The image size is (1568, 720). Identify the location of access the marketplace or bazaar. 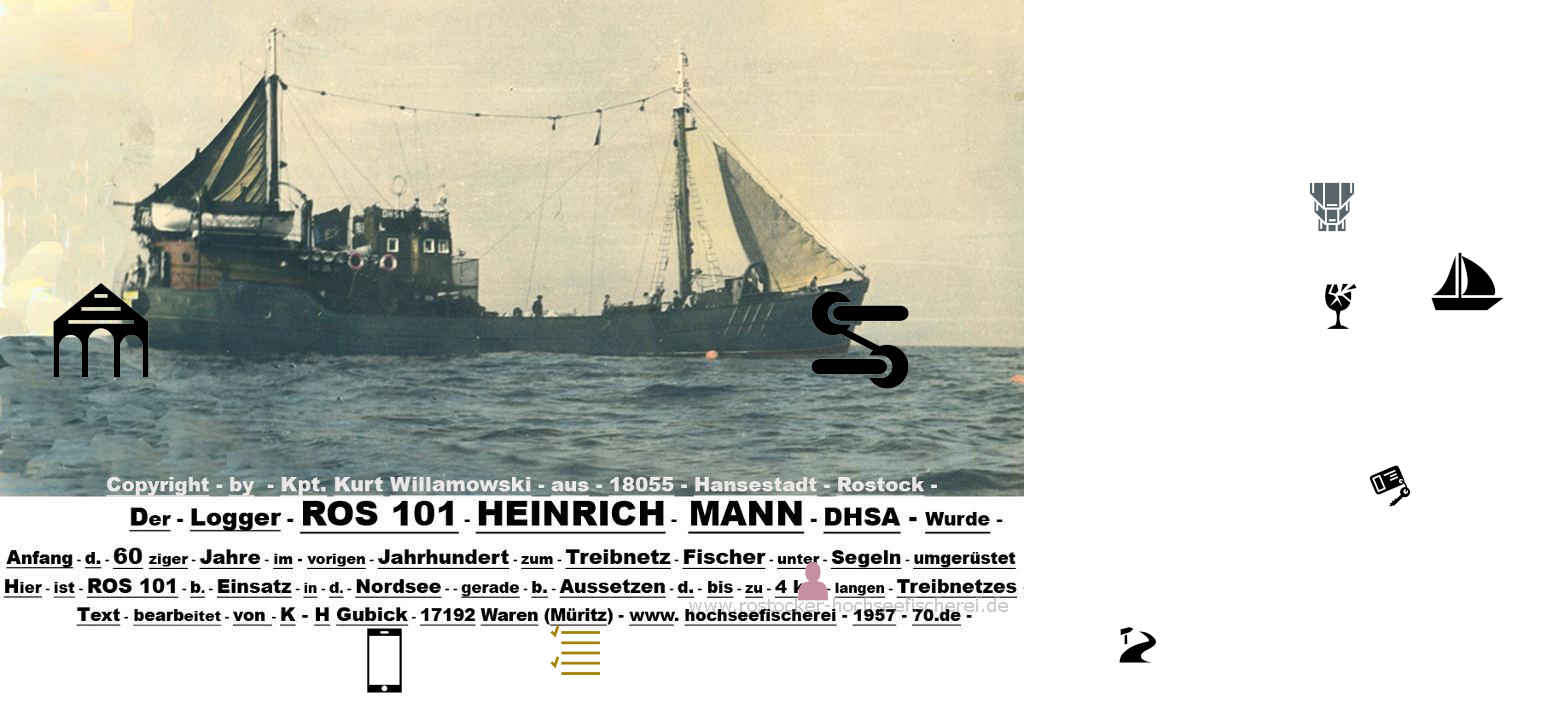
(101, 330).